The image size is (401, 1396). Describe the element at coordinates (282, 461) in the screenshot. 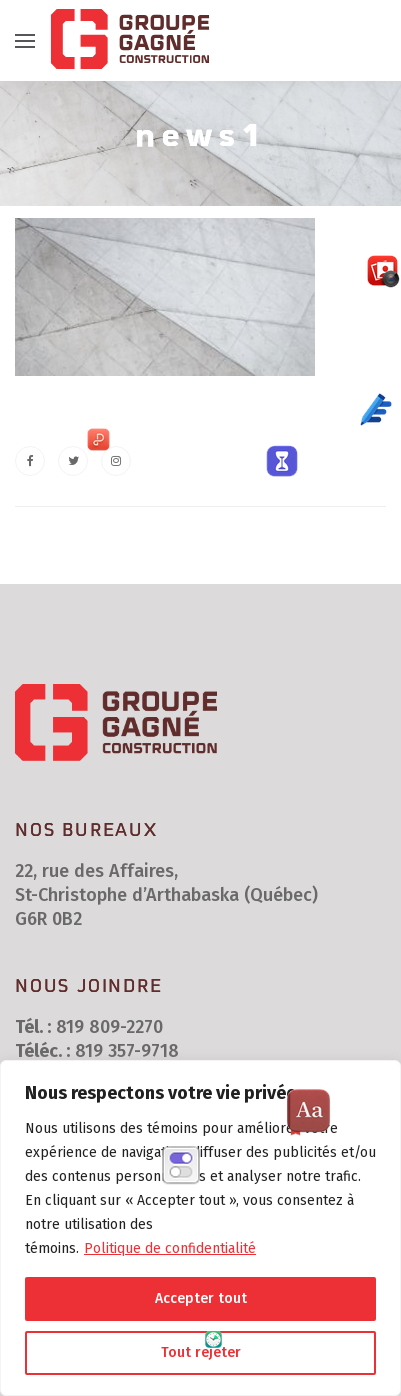

I see `open Screen Time settings` at that location.